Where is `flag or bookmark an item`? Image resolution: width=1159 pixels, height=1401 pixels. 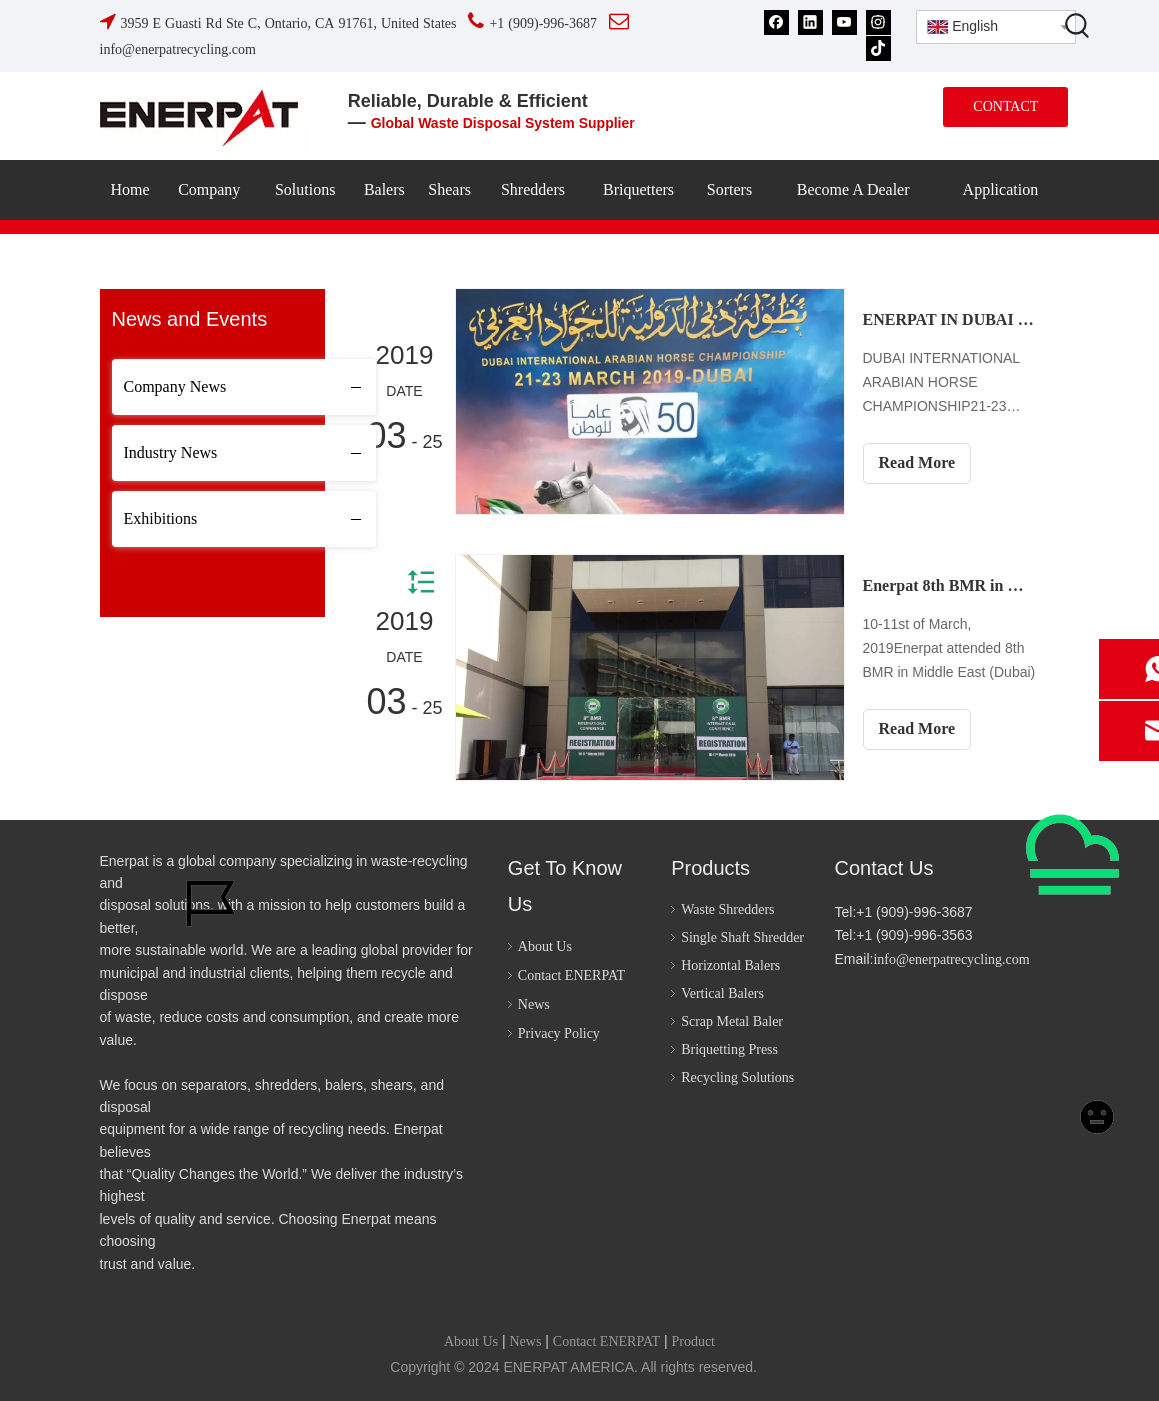
flag or bookmark an item is located at coordinates (211, 902).